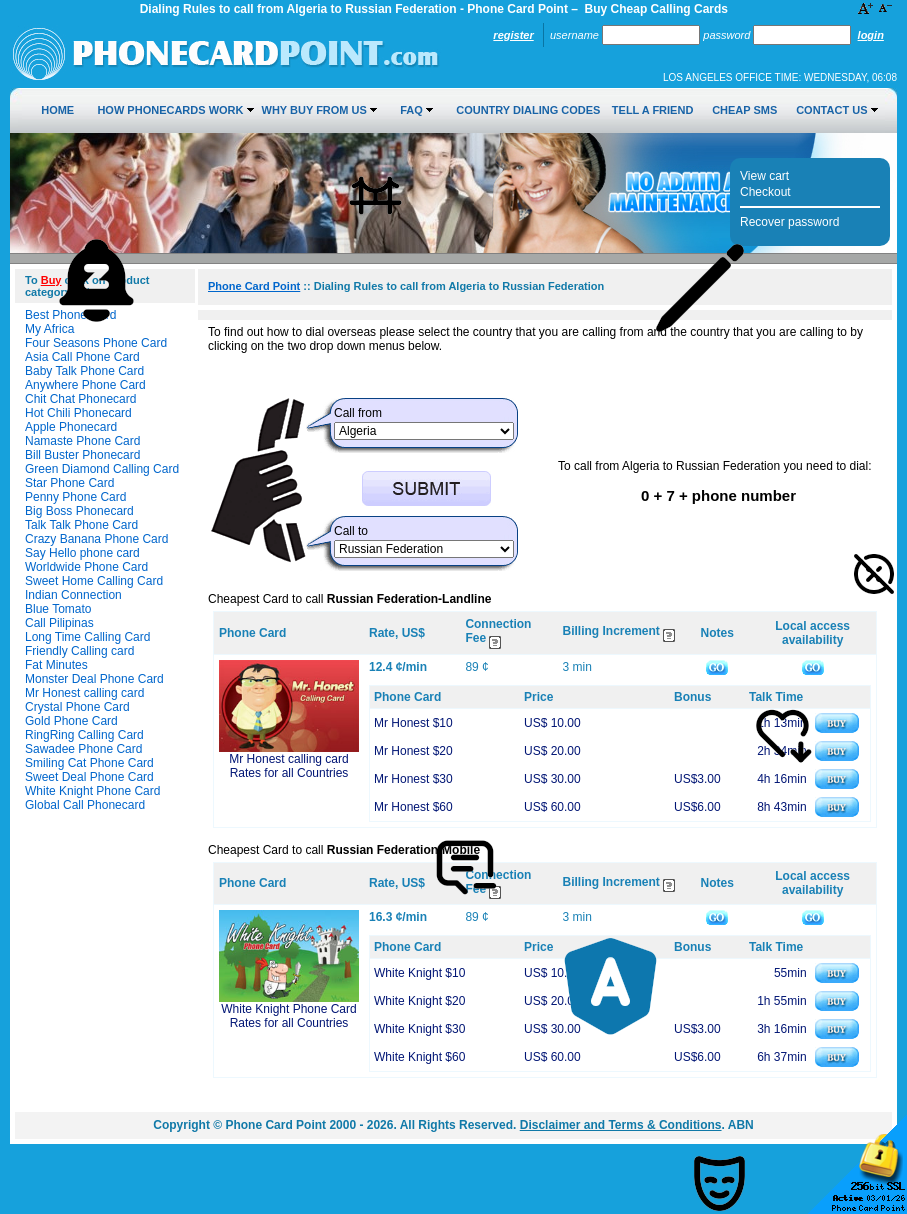 The width and height of the screenshot is (907, 1214). What do you see at coordinates (96, 280) in the screenshot?
I see `mute notifications or enable do not disturb mode` at bounding box center [96, 280].